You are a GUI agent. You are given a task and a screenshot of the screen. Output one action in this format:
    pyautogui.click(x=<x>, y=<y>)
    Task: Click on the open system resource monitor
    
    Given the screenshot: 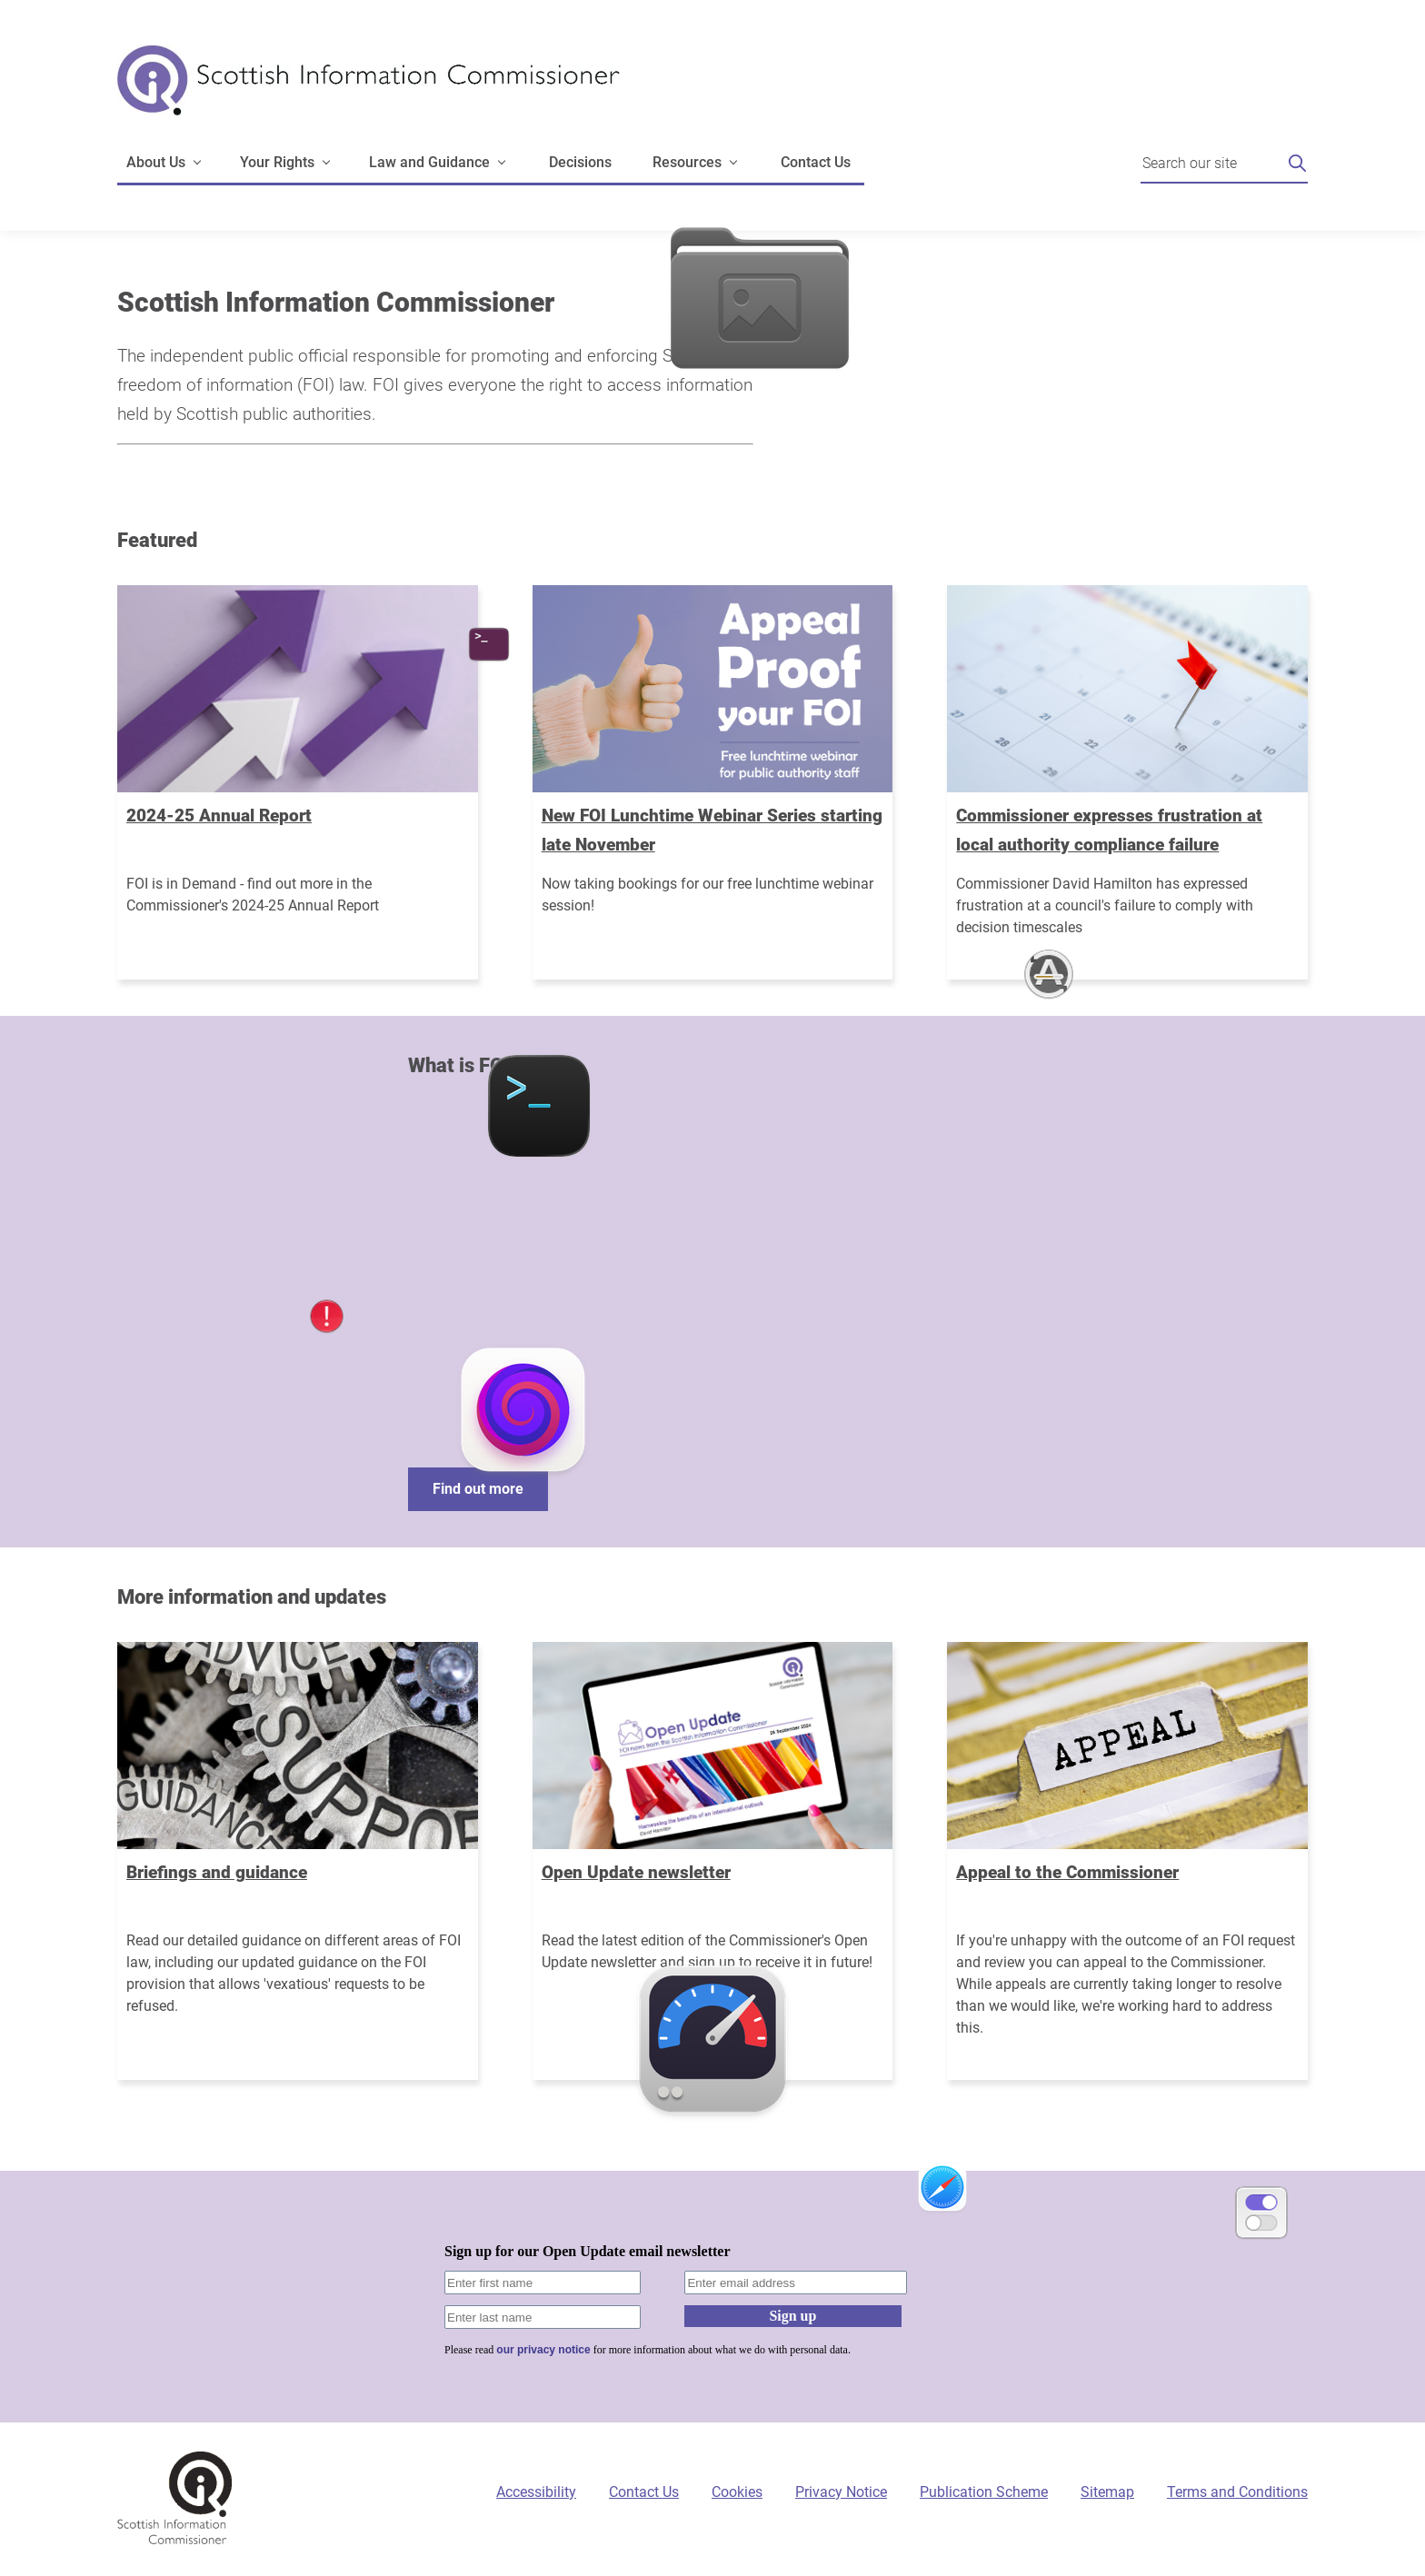 What is the action you would take?
    pyautogui.click(x=712, y=2039)
    